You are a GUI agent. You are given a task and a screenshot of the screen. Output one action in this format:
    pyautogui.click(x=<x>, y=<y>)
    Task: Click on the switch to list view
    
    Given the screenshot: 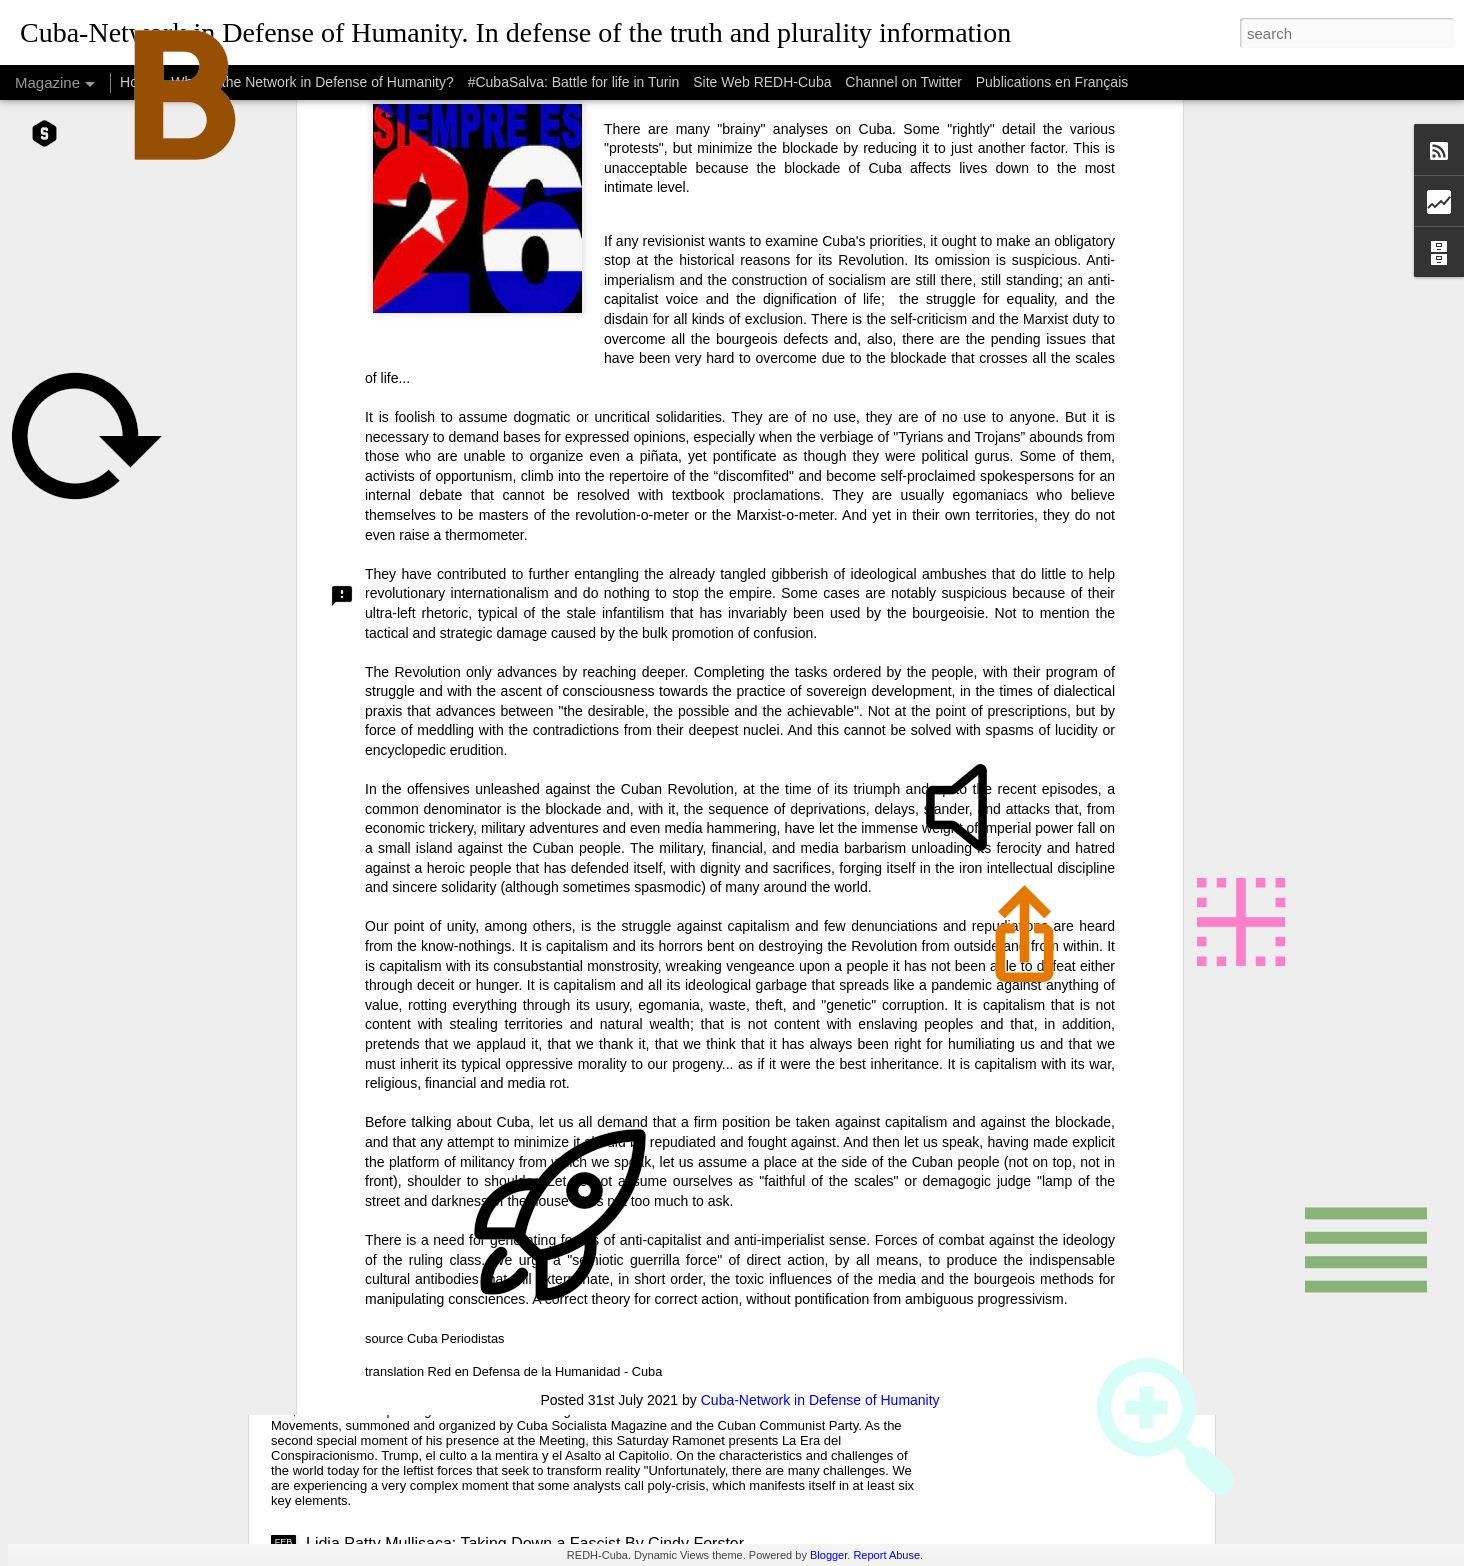 What is the action you would take?
    pyautogui.click(x=1366, y=1250)
    